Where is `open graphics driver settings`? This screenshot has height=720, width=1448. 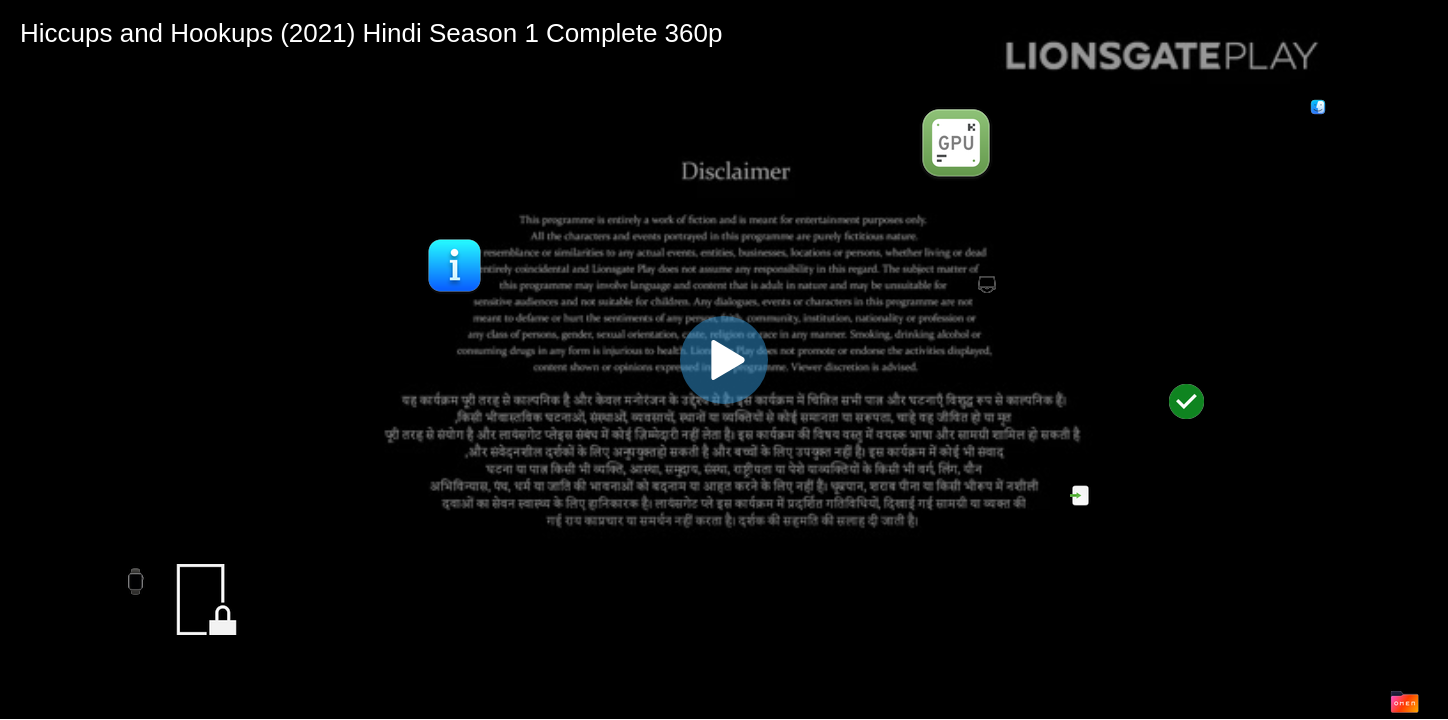 open graphics driver settings is located at coordinates (956, 144).